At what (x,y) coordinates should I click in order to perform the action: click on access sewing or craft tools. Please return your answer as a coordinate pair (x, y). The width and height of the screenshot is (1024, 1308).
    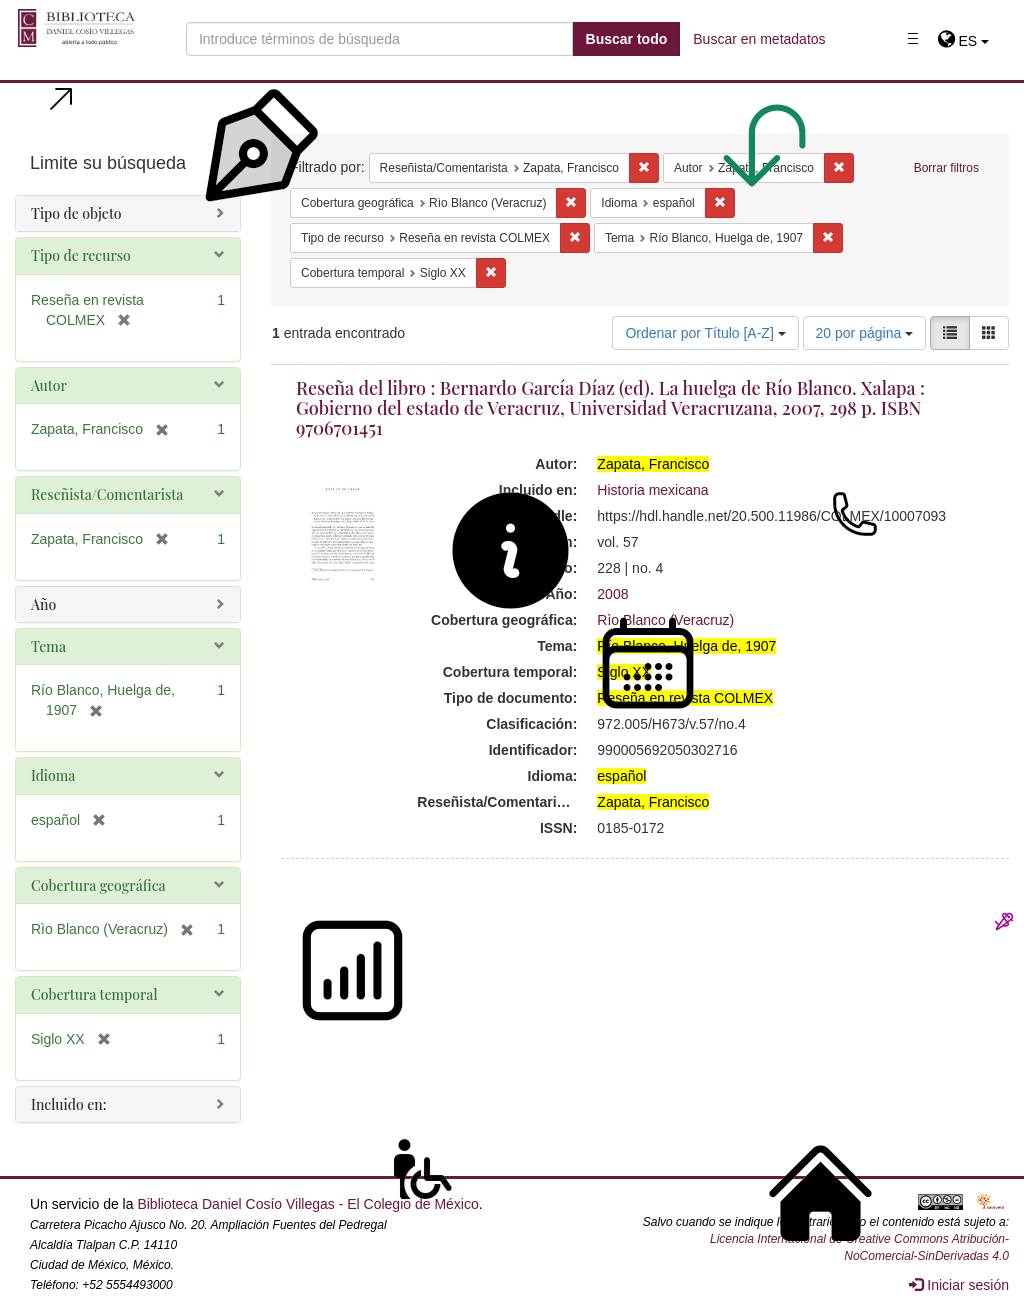
    Looking at the image, I should click on (1004, 921).